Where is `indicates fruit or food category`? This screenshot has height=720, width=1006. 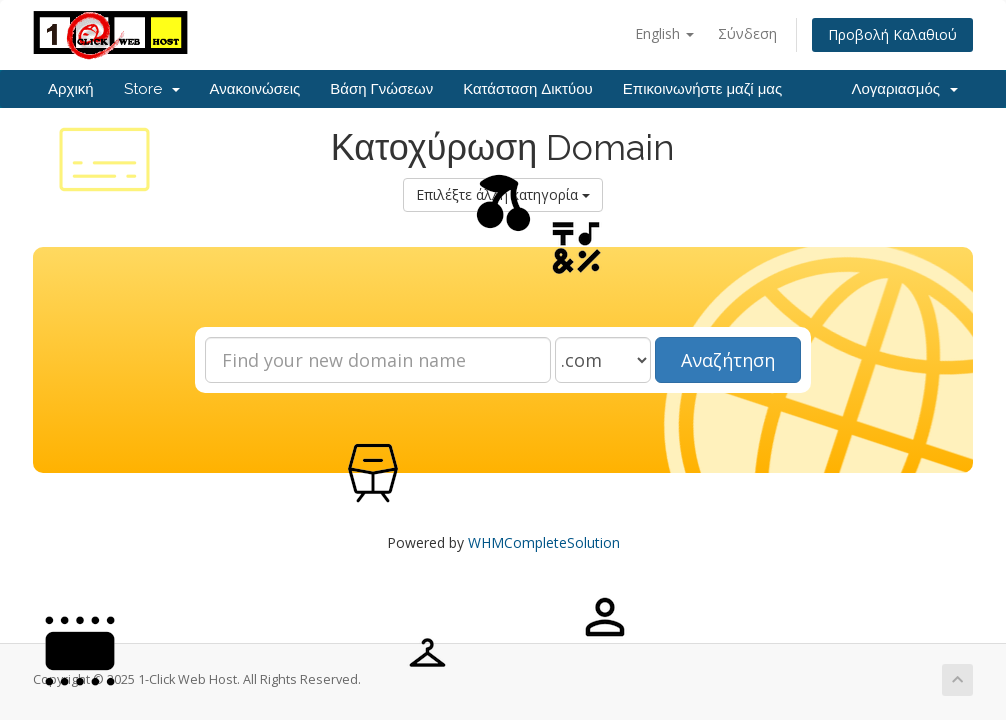
indicates fruit or food category is located at coordinates (503, 201).